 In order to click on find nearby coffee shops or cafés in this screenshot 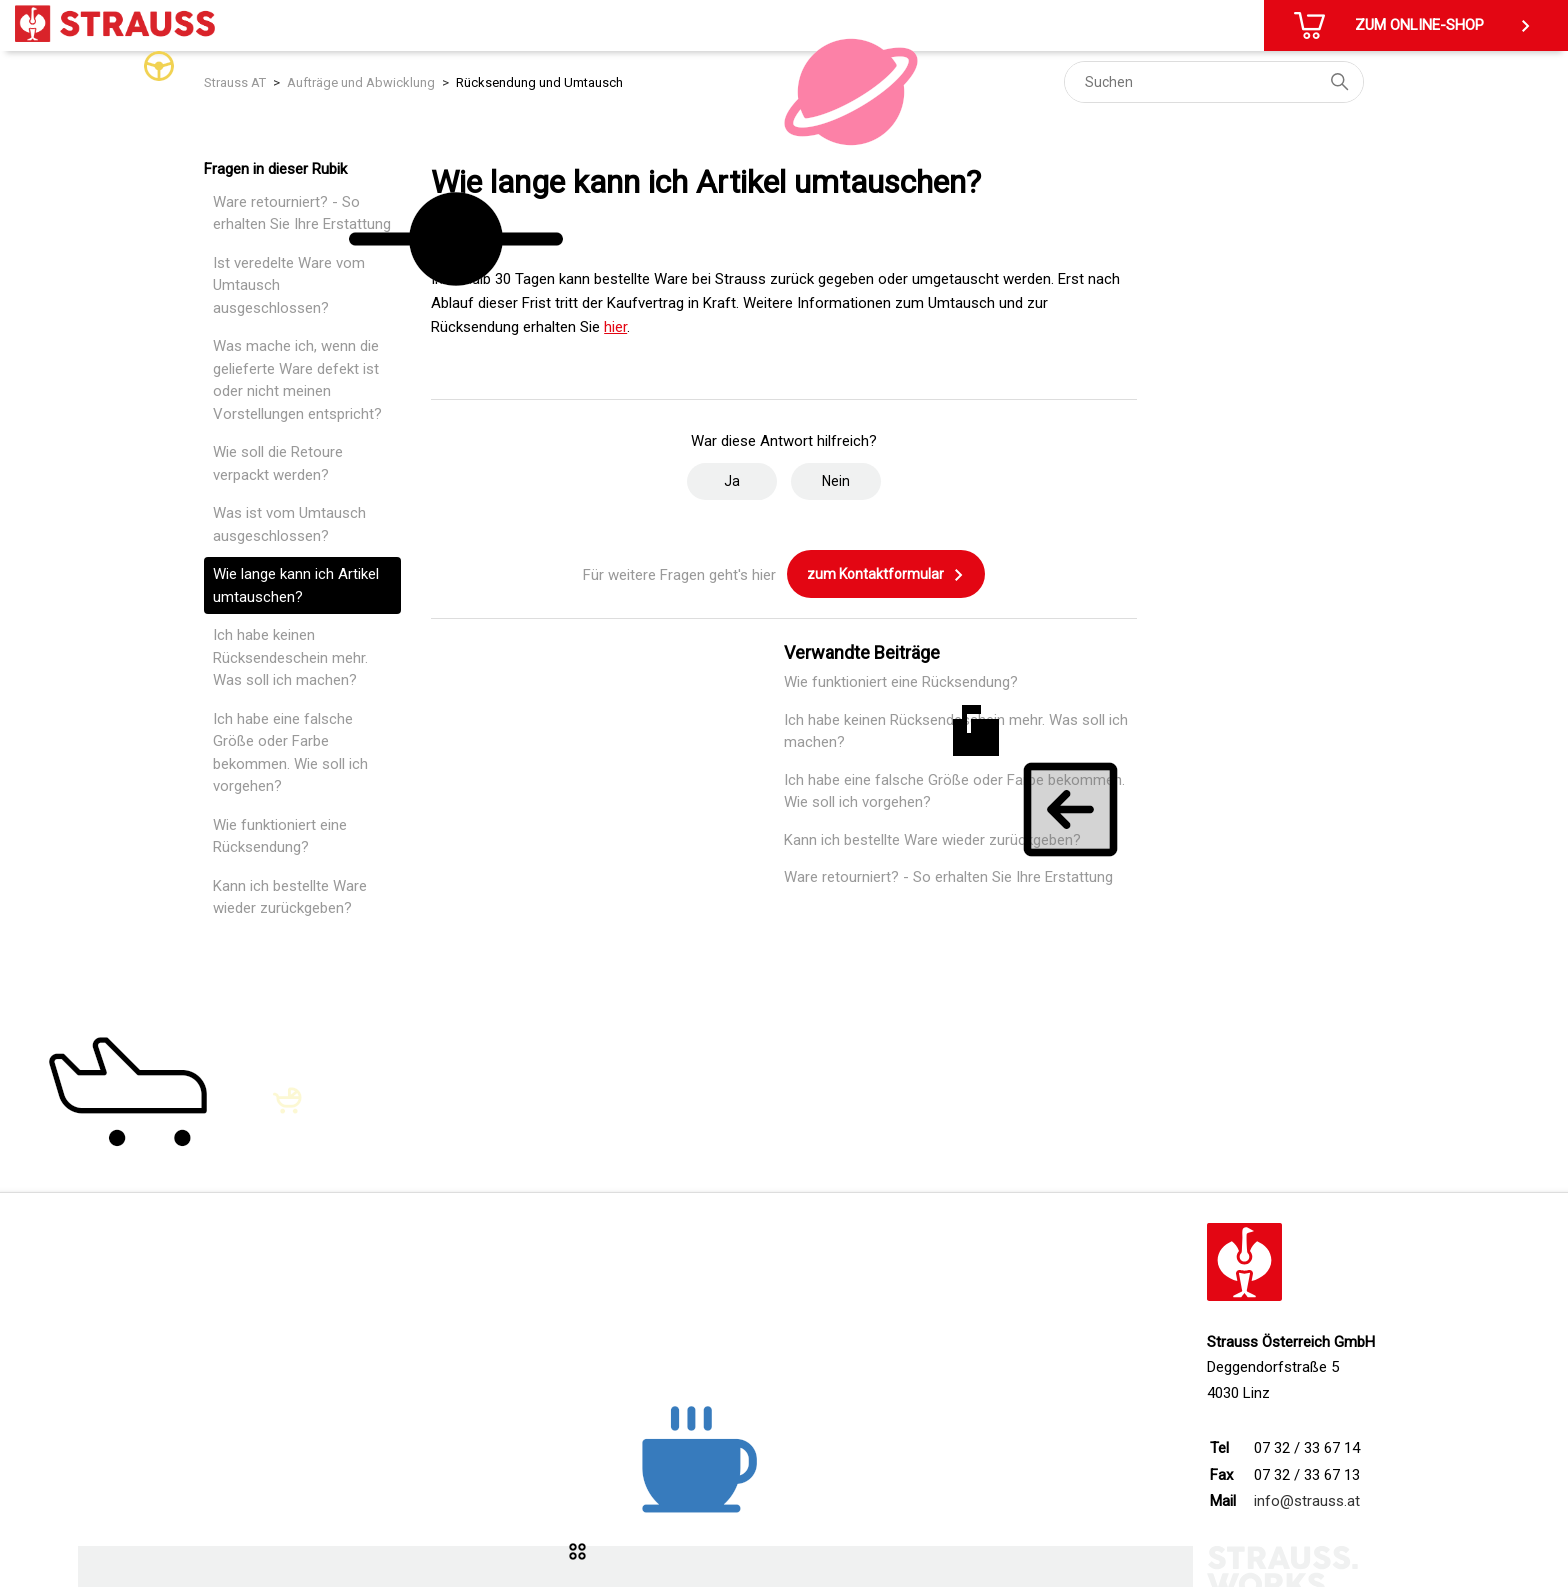, I will do `click(695, 1463)`.